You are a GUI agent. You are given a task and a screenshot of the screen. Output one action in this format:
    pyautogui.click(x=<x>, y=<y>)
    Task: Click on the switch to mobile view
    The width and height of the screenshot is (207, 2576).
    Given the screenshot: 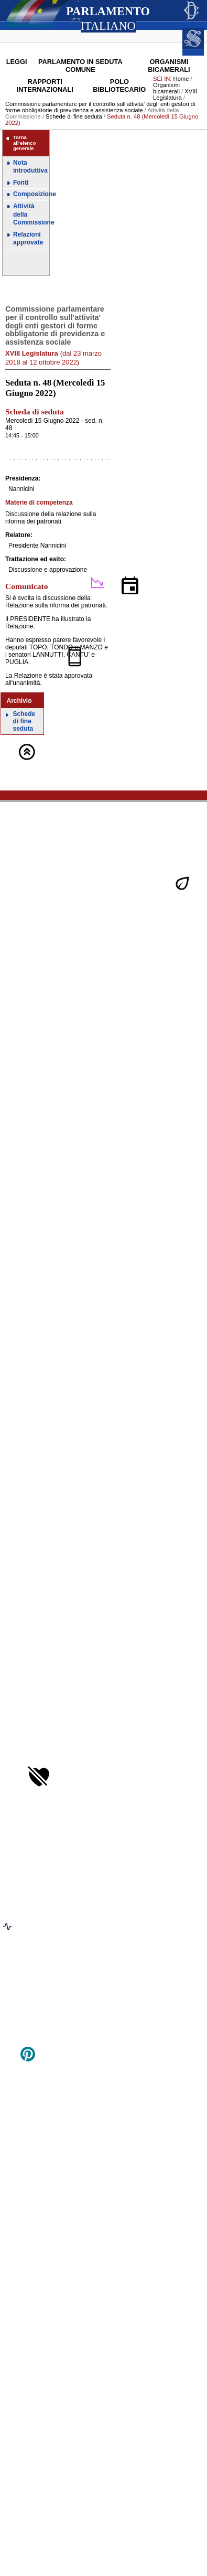 What is the action you would take?
    pyautogui.click(x=74, y=656)
    